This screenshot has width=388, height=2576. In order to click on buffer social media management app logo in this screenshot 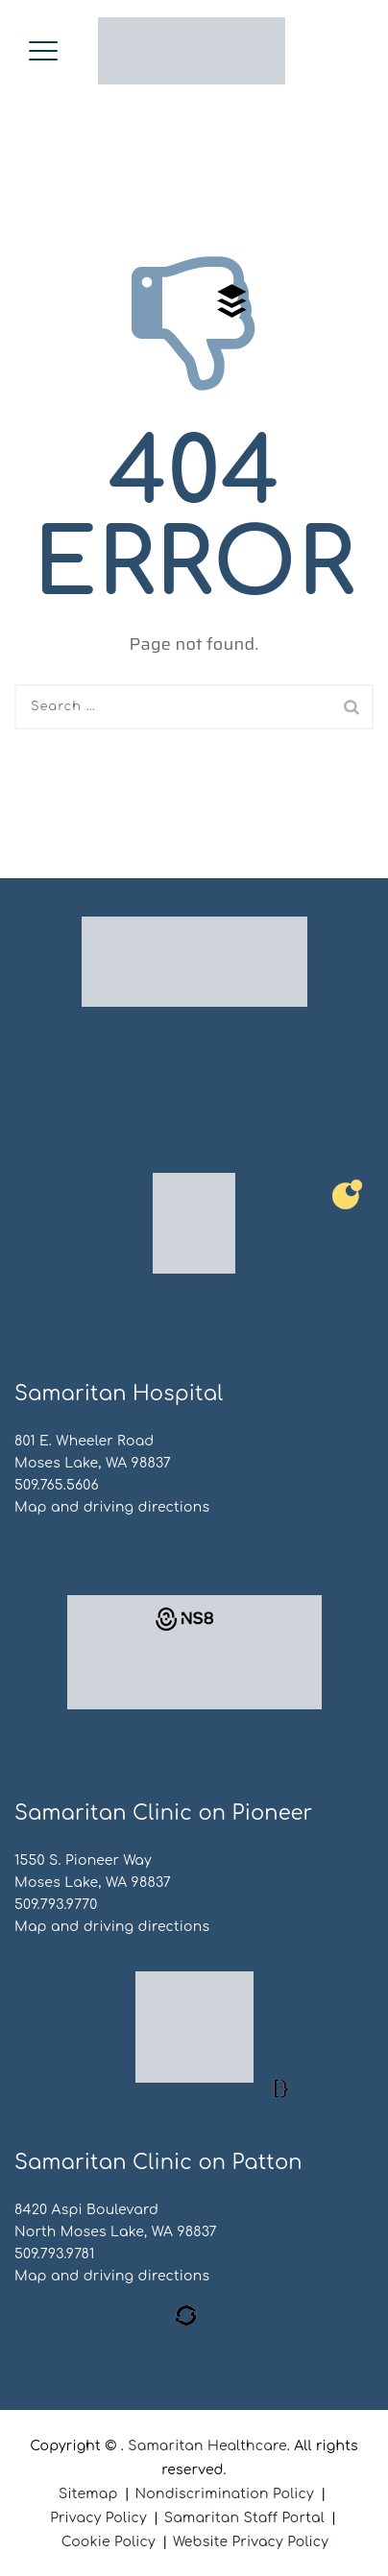, I will do `click(231, 300)`.